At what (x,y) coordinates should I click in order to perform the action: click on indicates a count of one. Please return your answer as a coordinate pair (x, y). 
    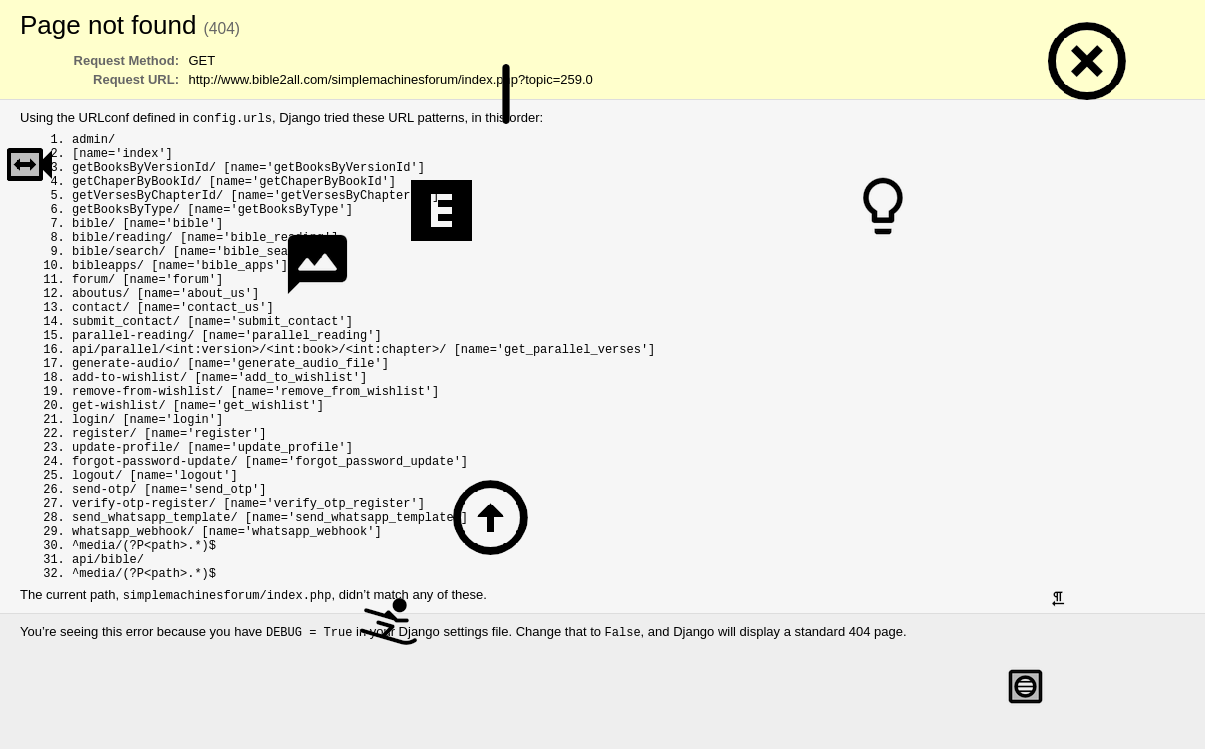
    Looking at the image, I should click on (506, 94).